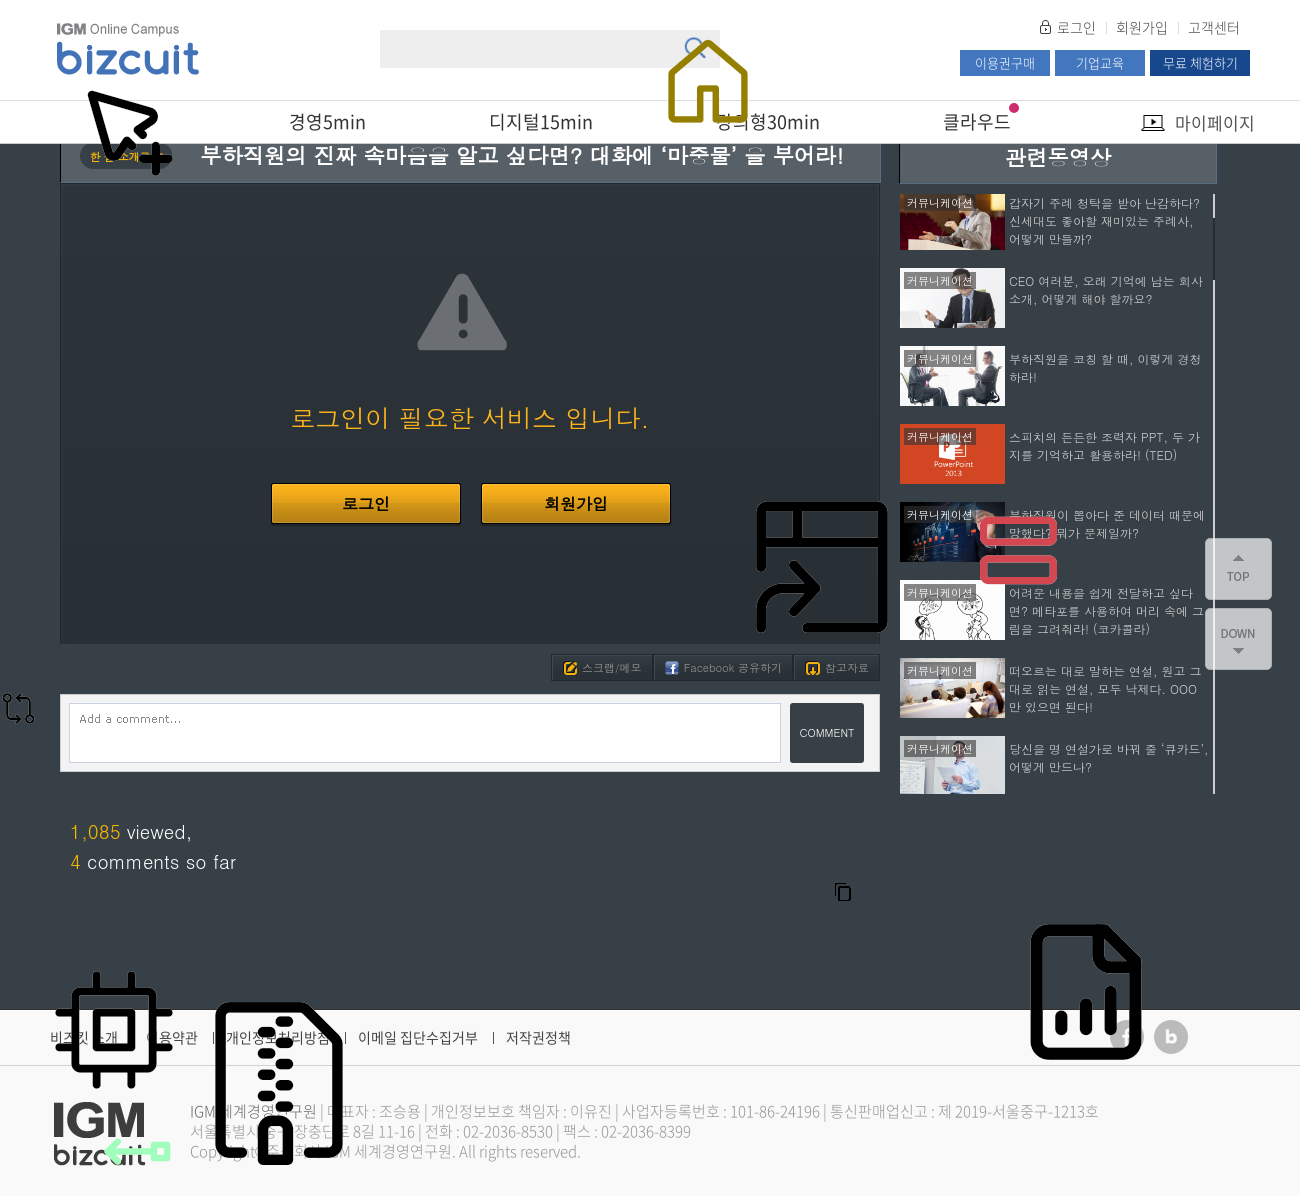  I want to click on add a new cursor or pointer, so click(126, 129).